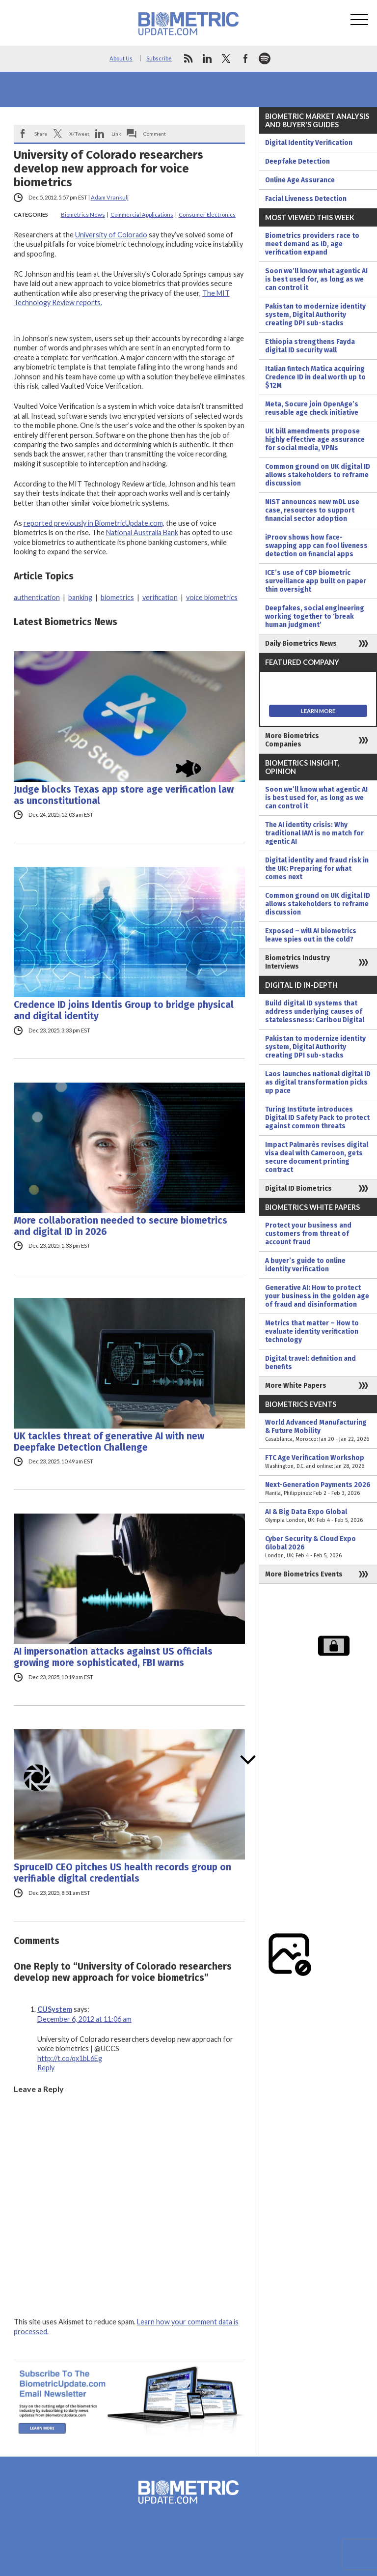  I want to click on lock screen orientation to landscape mode, so click(334, 1646).